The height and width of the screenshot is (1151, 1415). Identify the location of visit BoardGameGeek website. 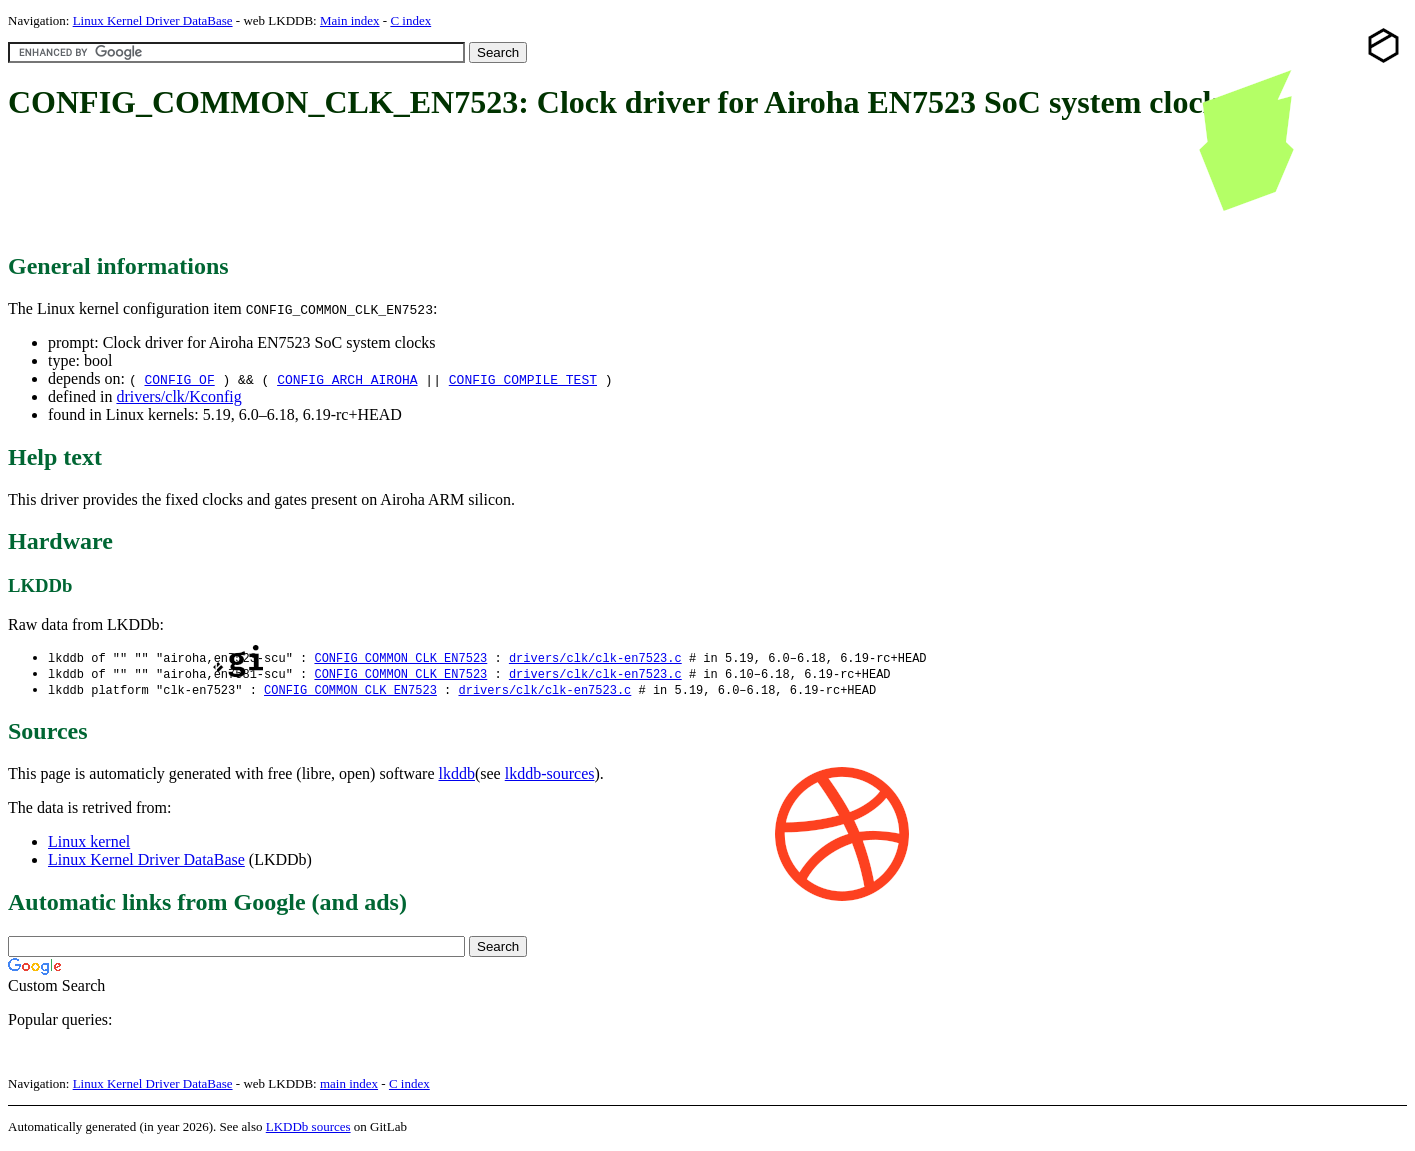
(1246, 140).